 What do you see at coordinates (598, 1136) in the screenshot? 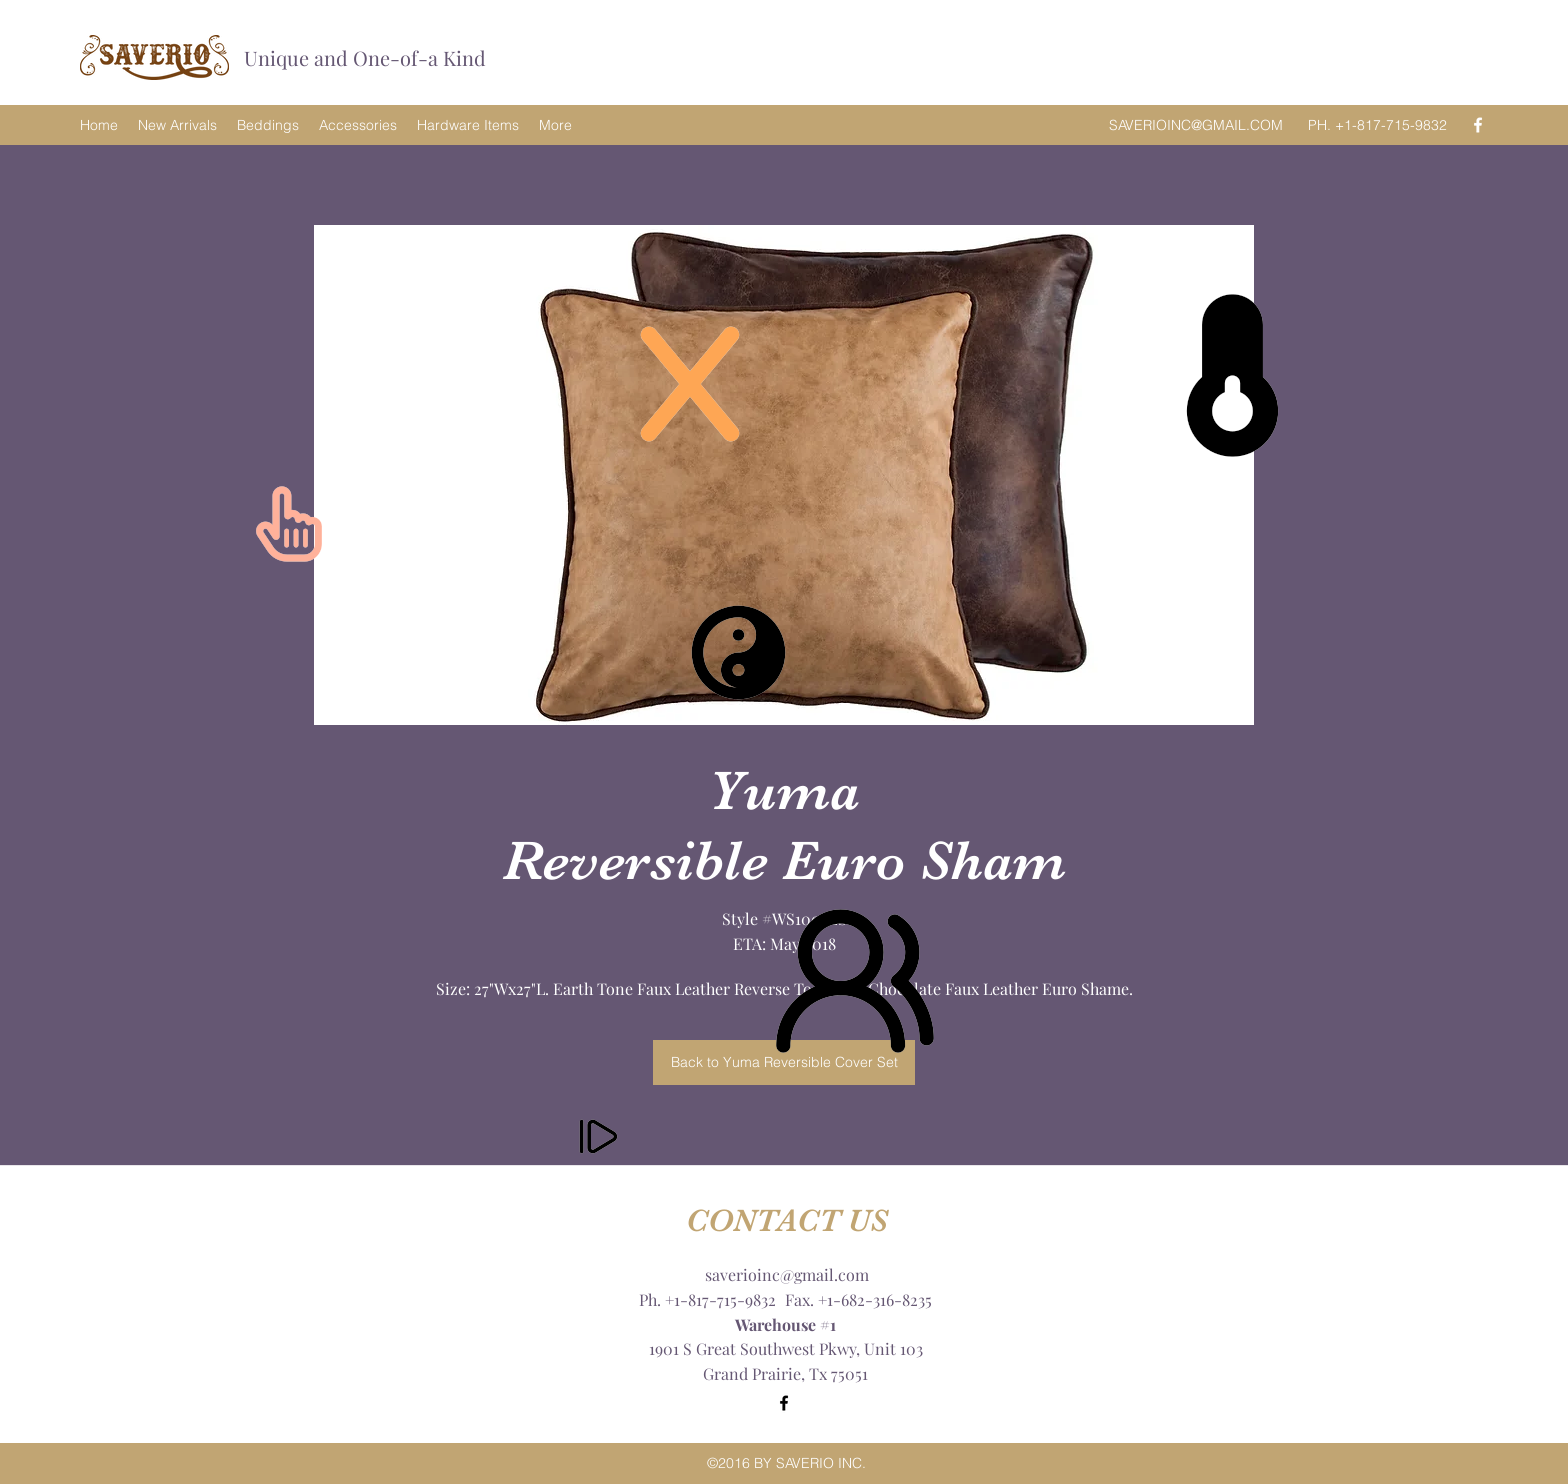
I see `skip to the next track` at bounding box center [598, 1136].